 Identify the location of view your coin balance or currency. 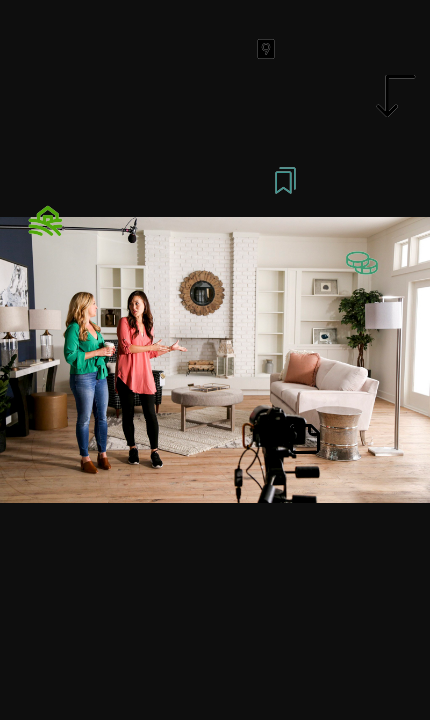
(362, 263).